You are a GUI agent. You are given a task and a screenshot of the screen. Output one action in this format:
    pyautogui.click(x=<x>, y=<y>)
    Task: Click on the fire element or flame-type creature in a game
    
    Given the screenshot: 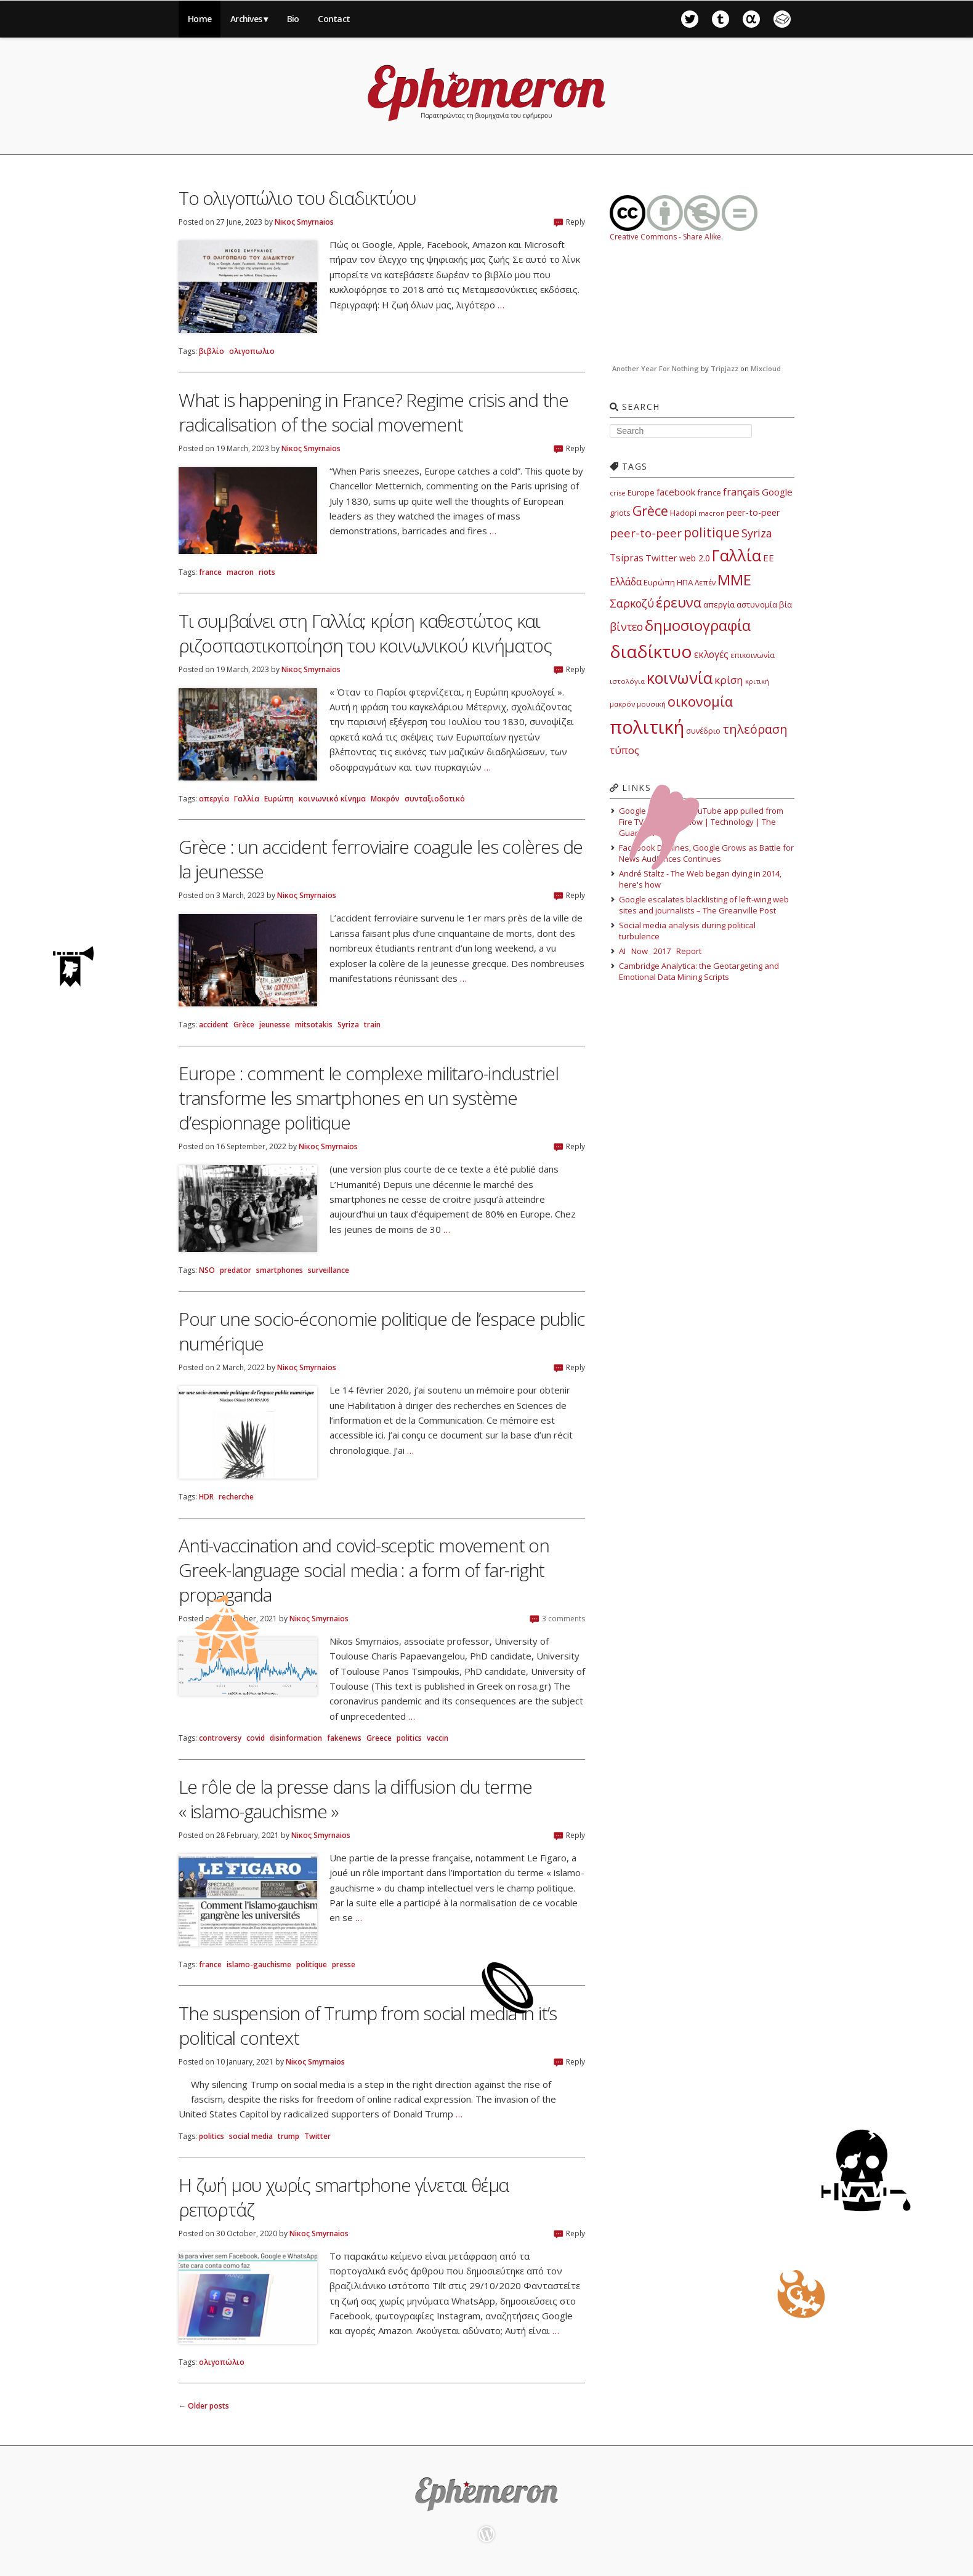 What is the action you would take?
    pyautogui.click(x=800, y=2293)
    